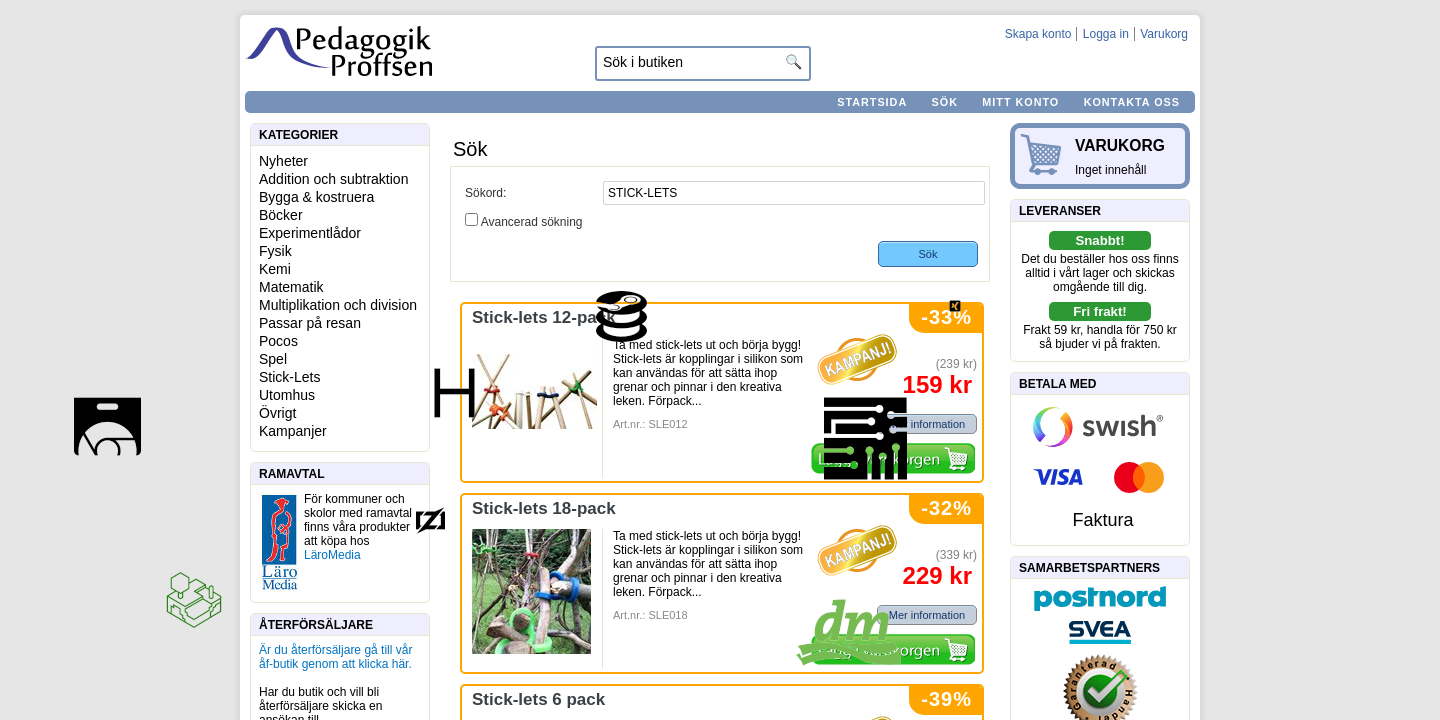  What do you see at coordinates (955, 306) in the screenshot?
I see `open xing profile or app` at bounding box center [955, 306].